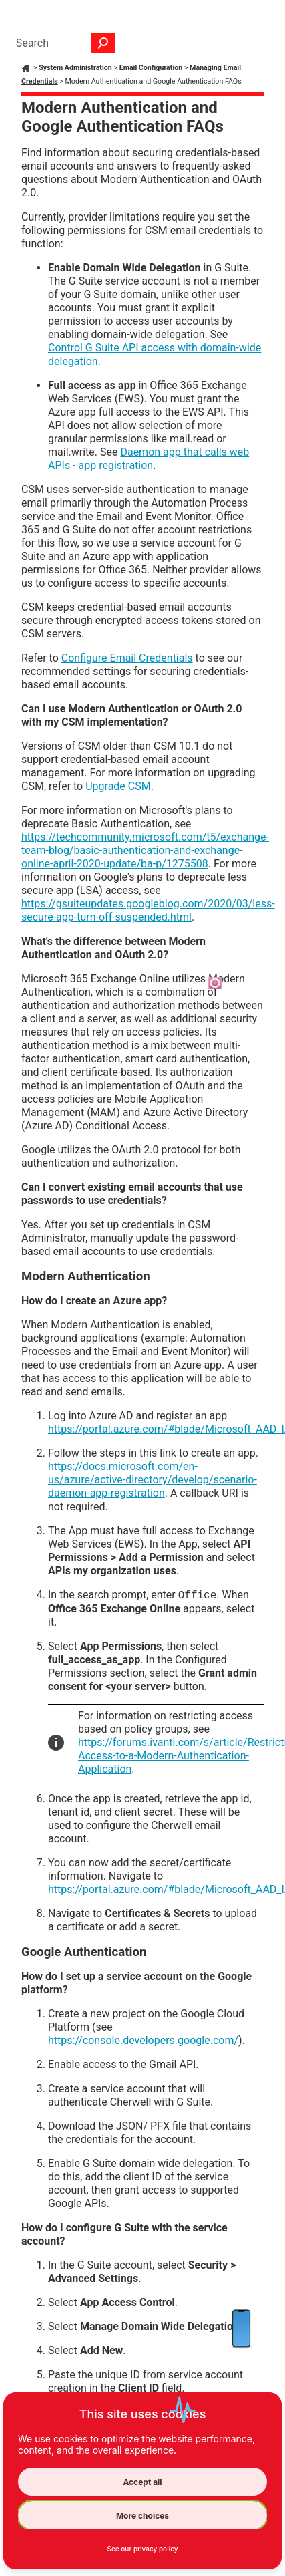  What do you see at coordinates (215, 983) in the screenshot?
I see `iPod shuffle device connected` at bounding box center [215, 983].